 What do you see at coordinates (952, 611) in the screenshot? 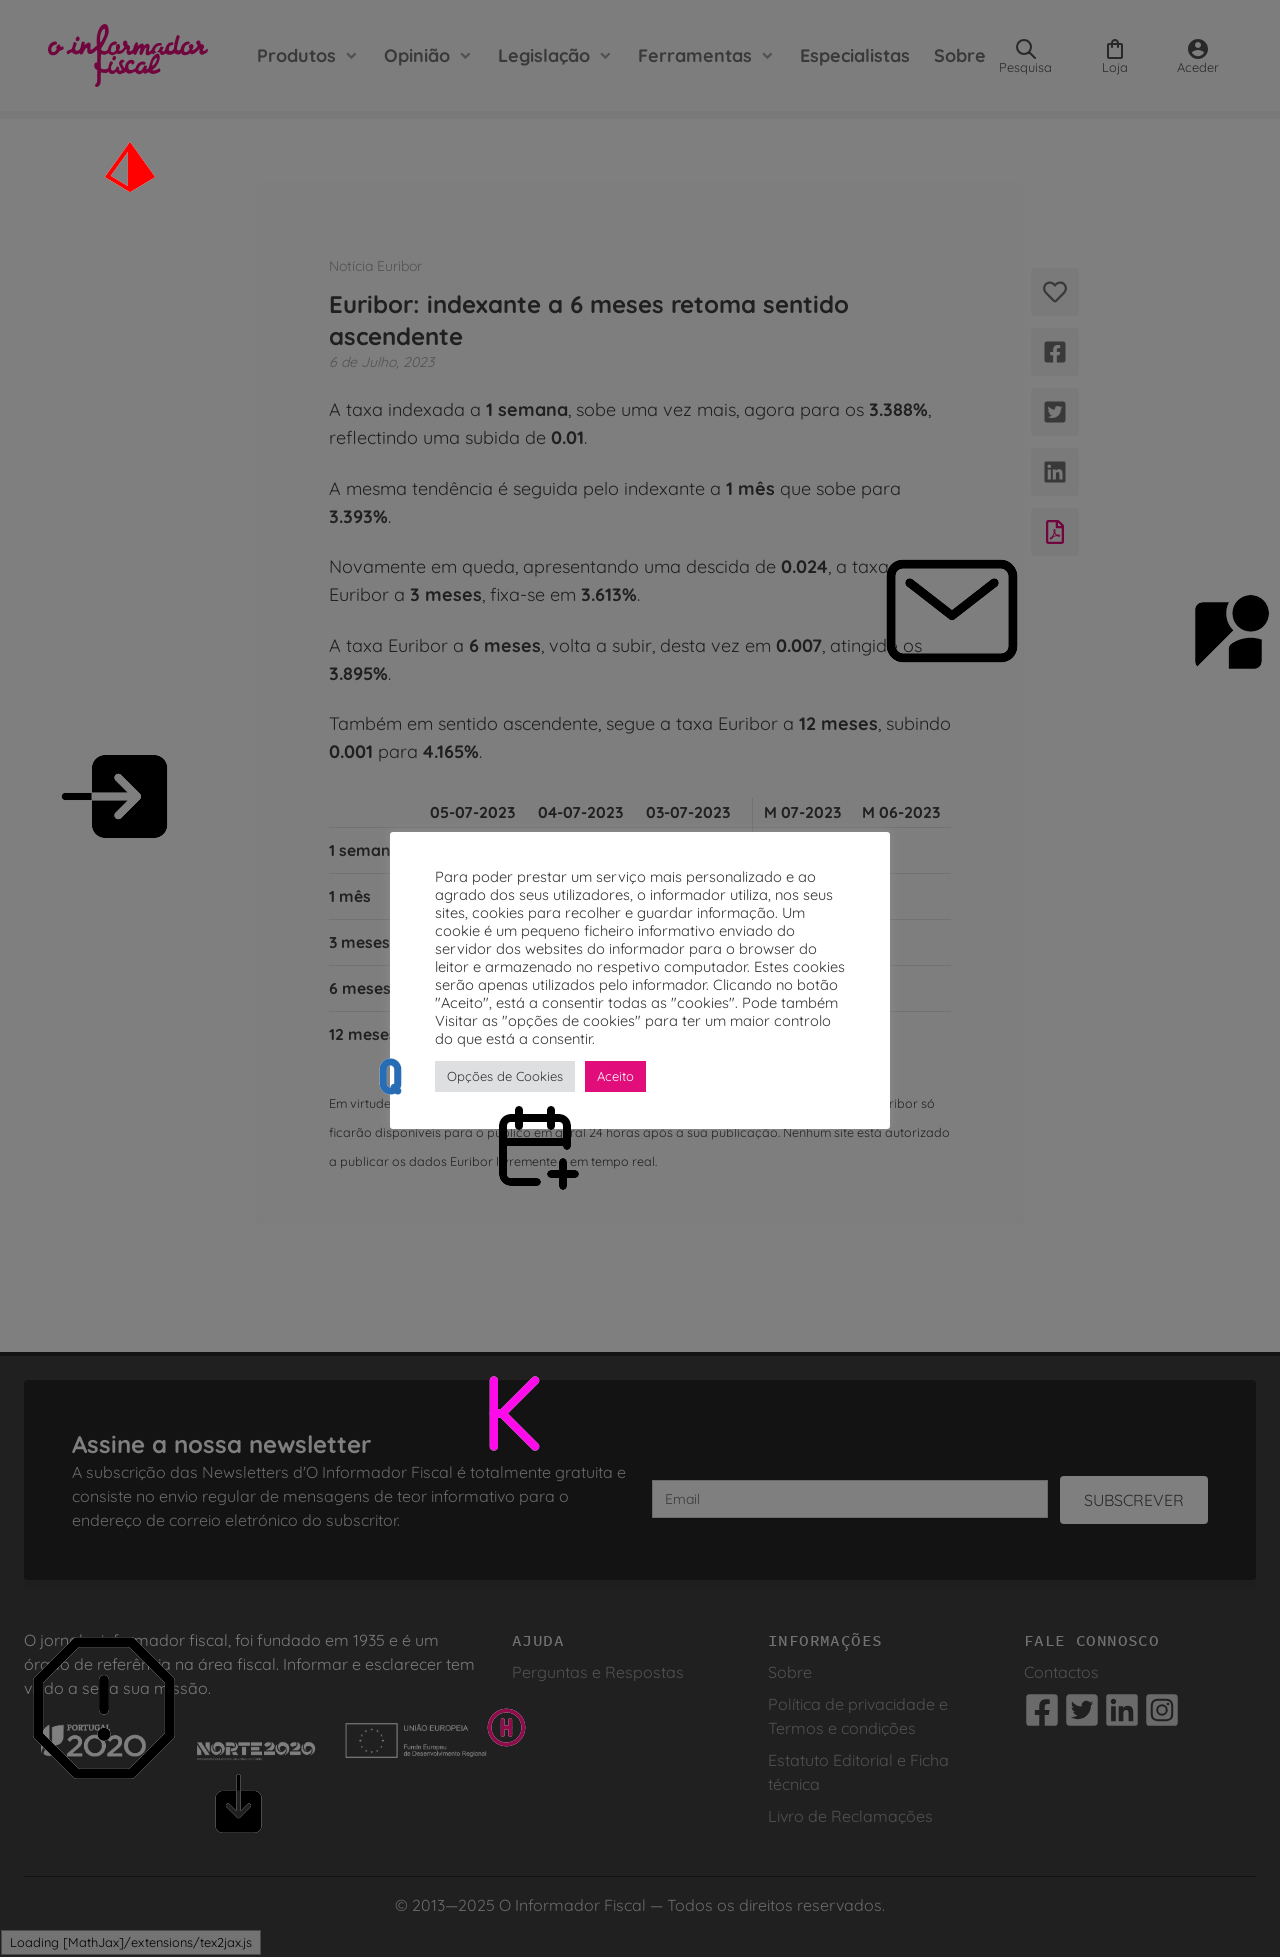
I see `open your email inbox` at bounding box center [952, 611].